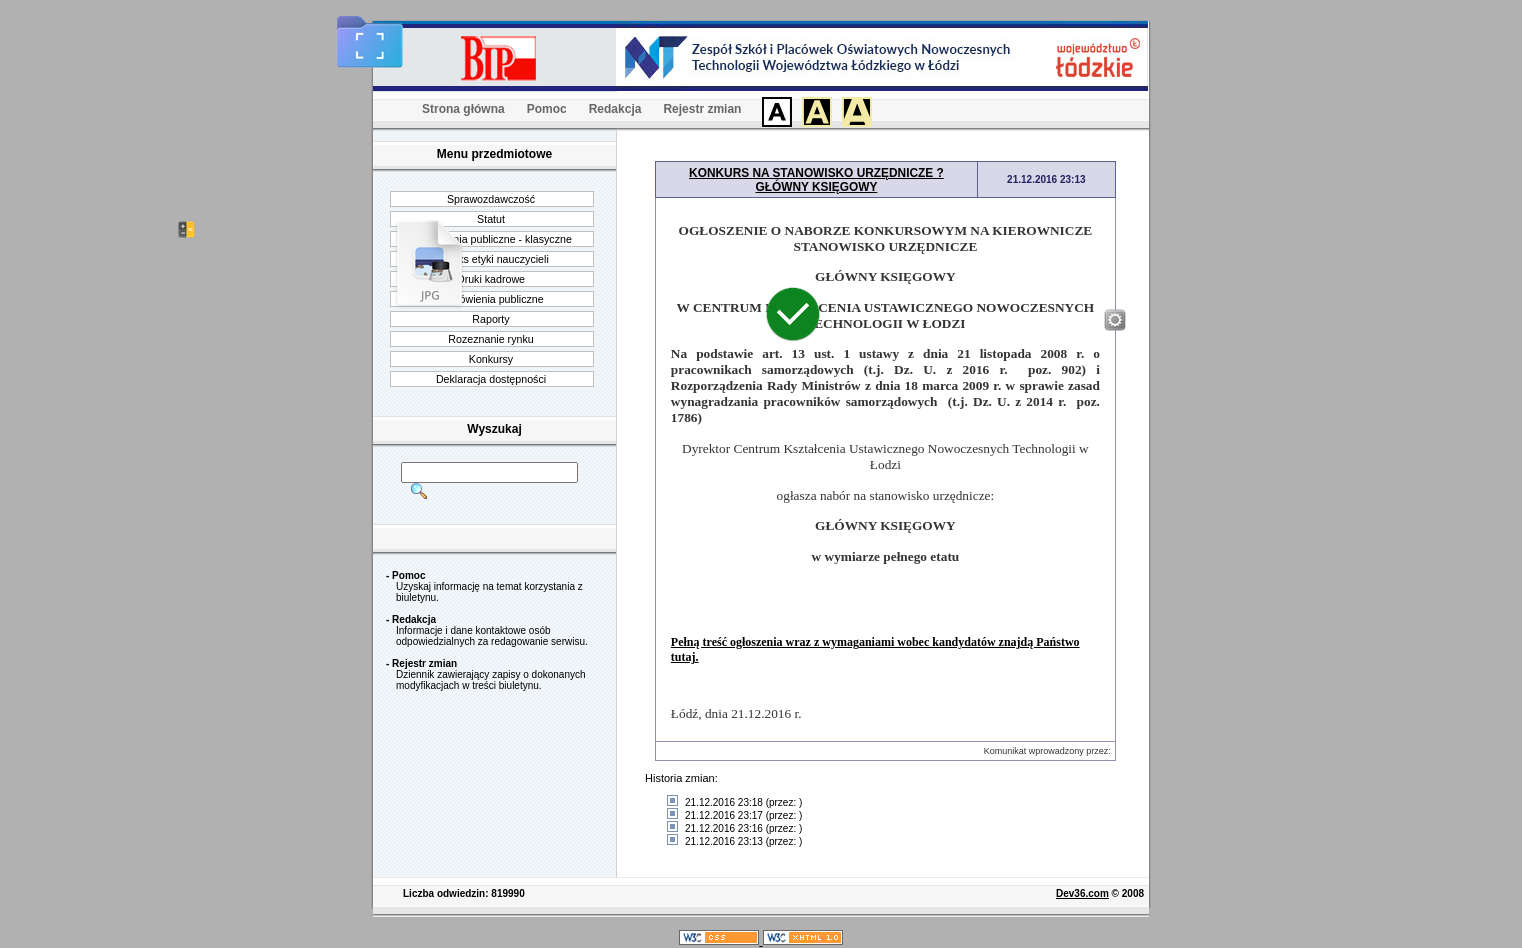 This screenshot has width=1522, height=948. Describe the element at coordinates (793, 314) in the screenshot. I see `indicates file is fully synced with Insync cloud storage` at that location.